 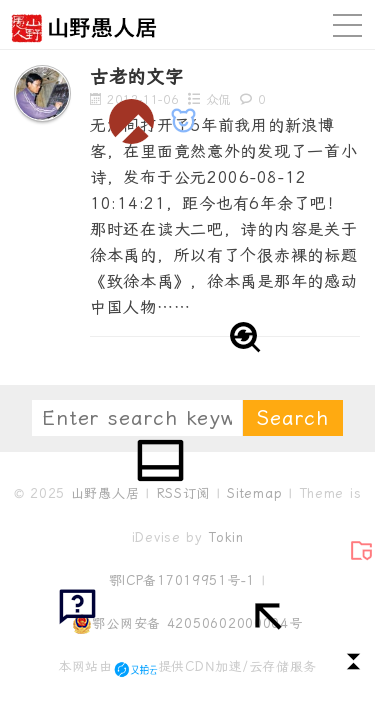 I want to click on Rocky Linux logo, so click(x=131, y=121).